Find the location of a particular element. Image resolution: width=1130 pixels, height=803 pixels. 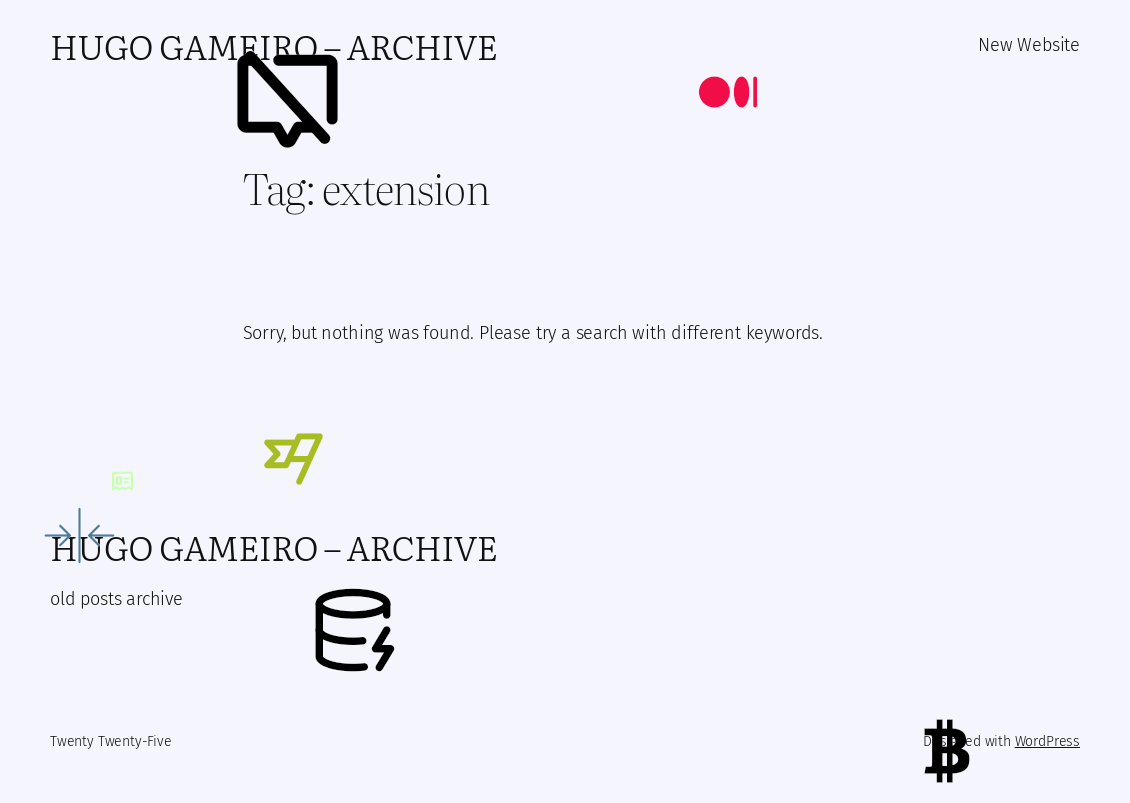

collapse or compress content horizontally is located at coordinates (79, 535).